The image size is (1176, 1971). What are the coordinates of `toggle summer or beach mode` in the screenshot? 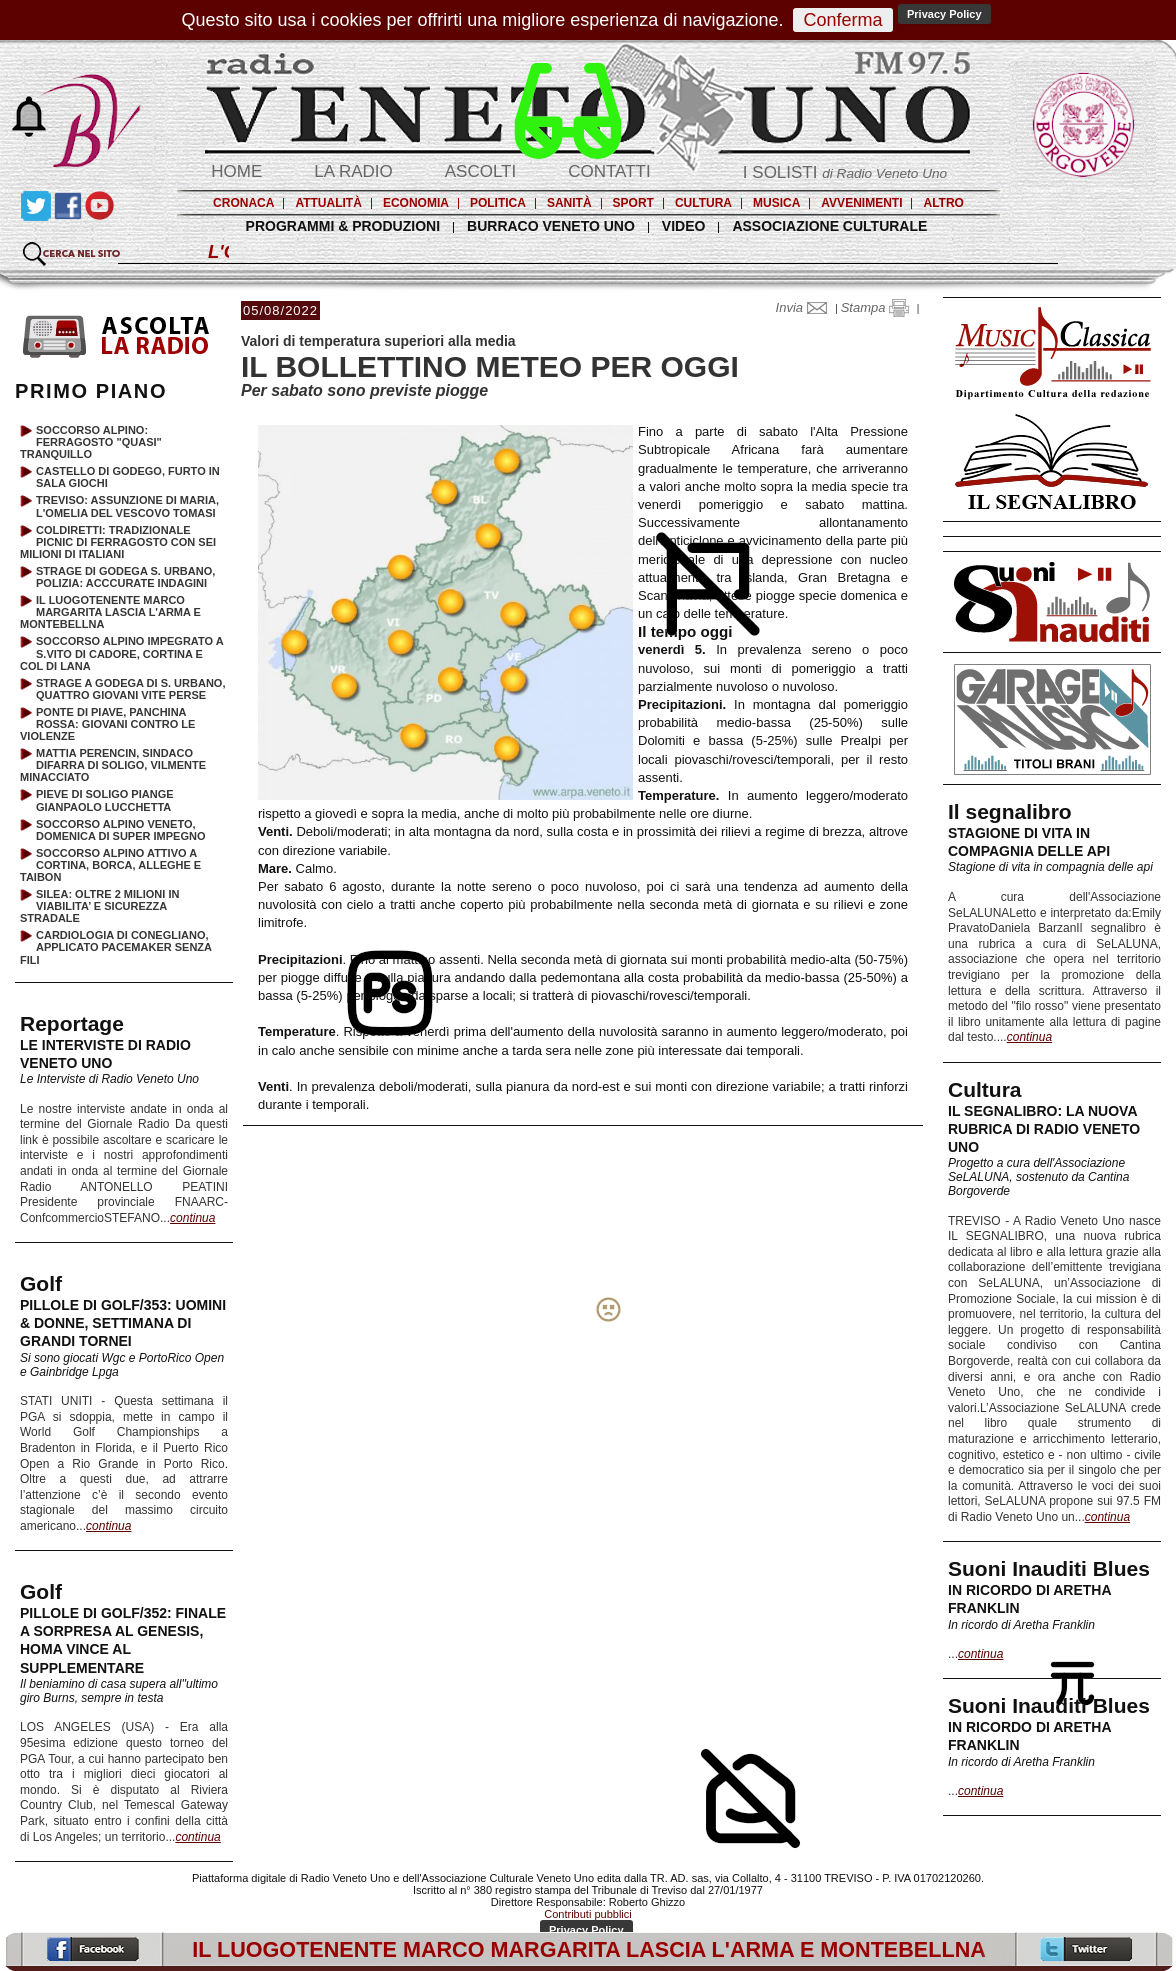 It's located at (568, 111).